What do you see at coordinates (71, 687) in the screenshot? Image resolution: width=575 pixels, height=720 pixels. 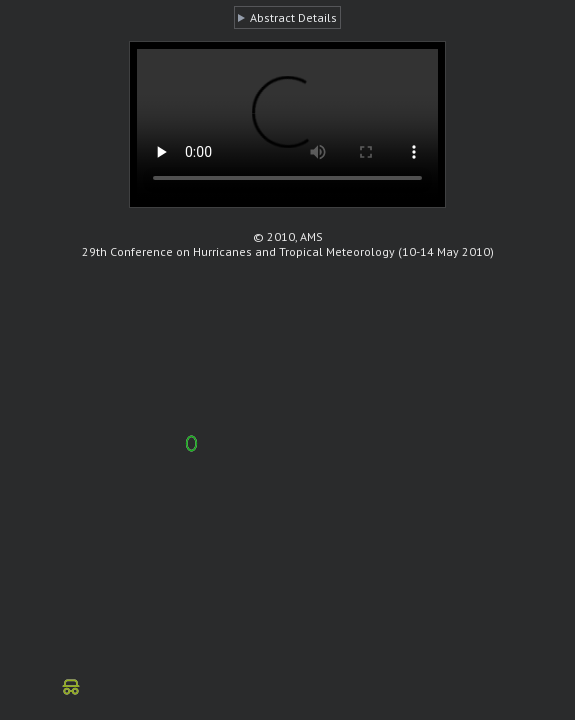 I see `enable incognito or private browsing mode` at bounding box center [71, 687].